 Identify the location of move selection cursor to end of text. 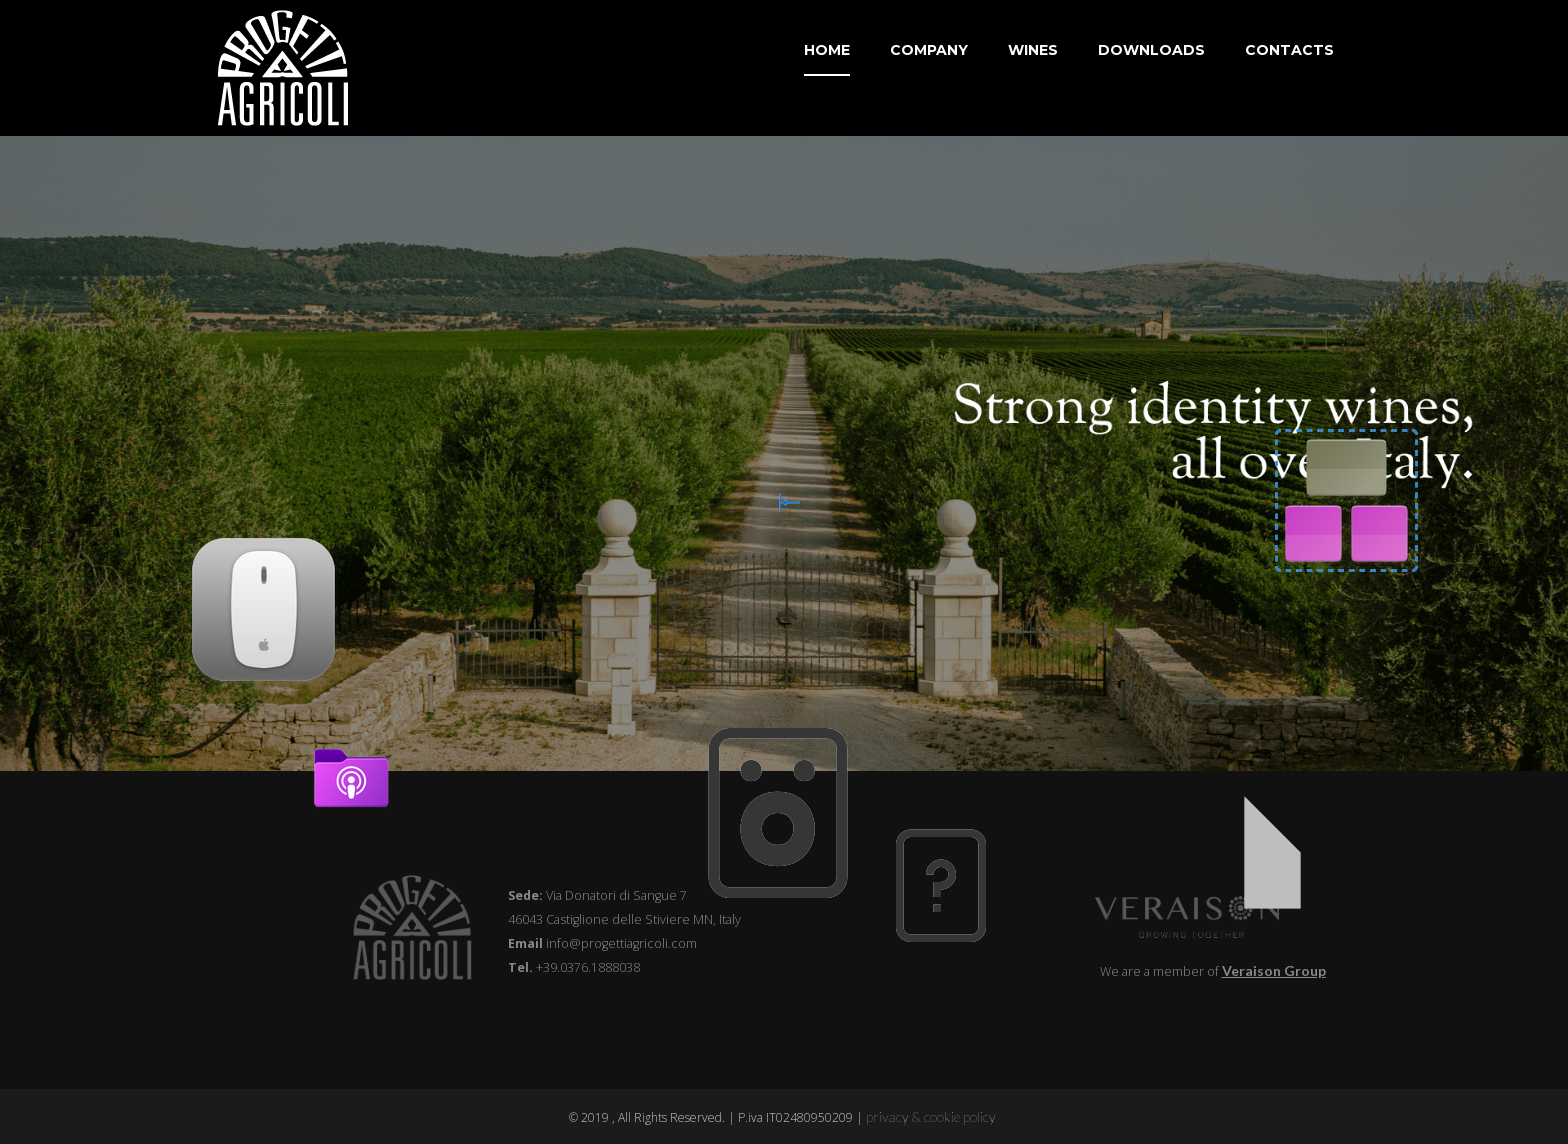
(1272, 852).